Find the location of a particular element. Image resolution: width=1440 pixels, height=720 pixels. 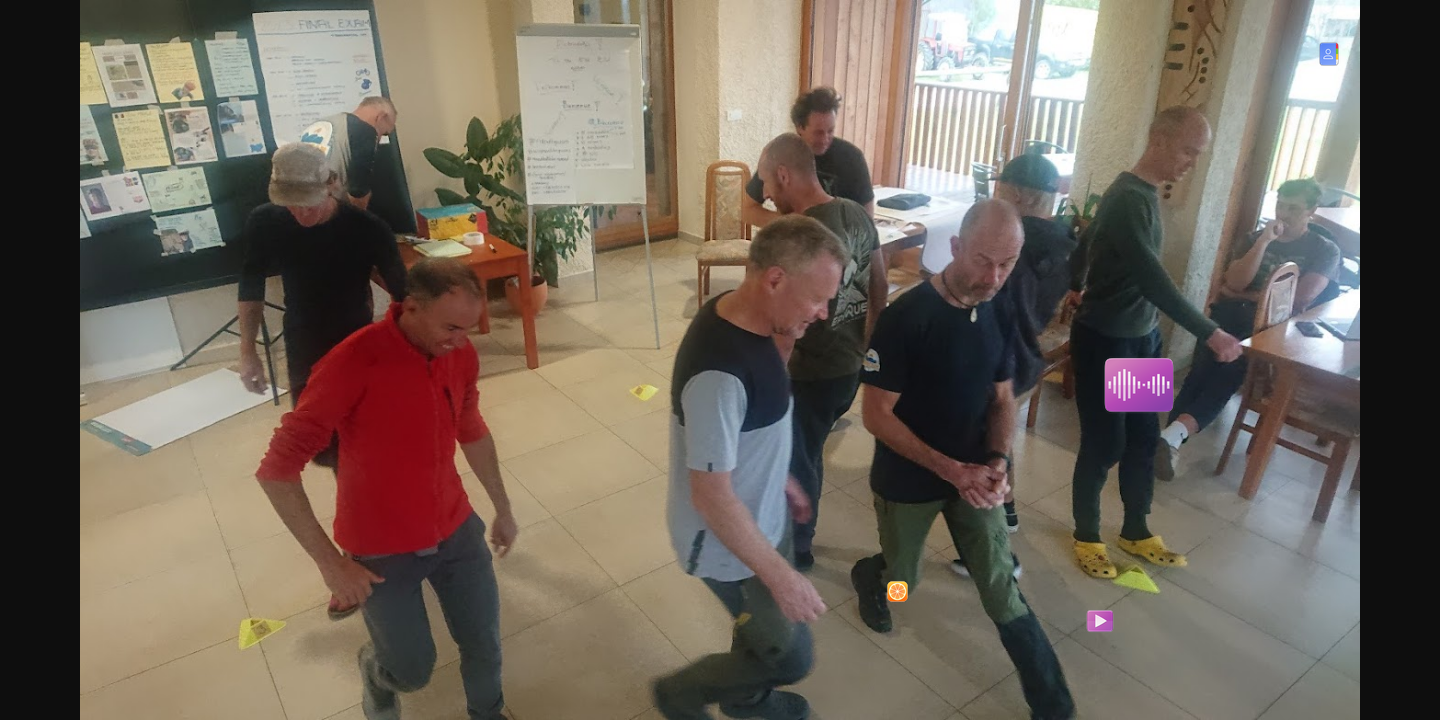

open the sound recorder app is located at coordinates (1139, 385).